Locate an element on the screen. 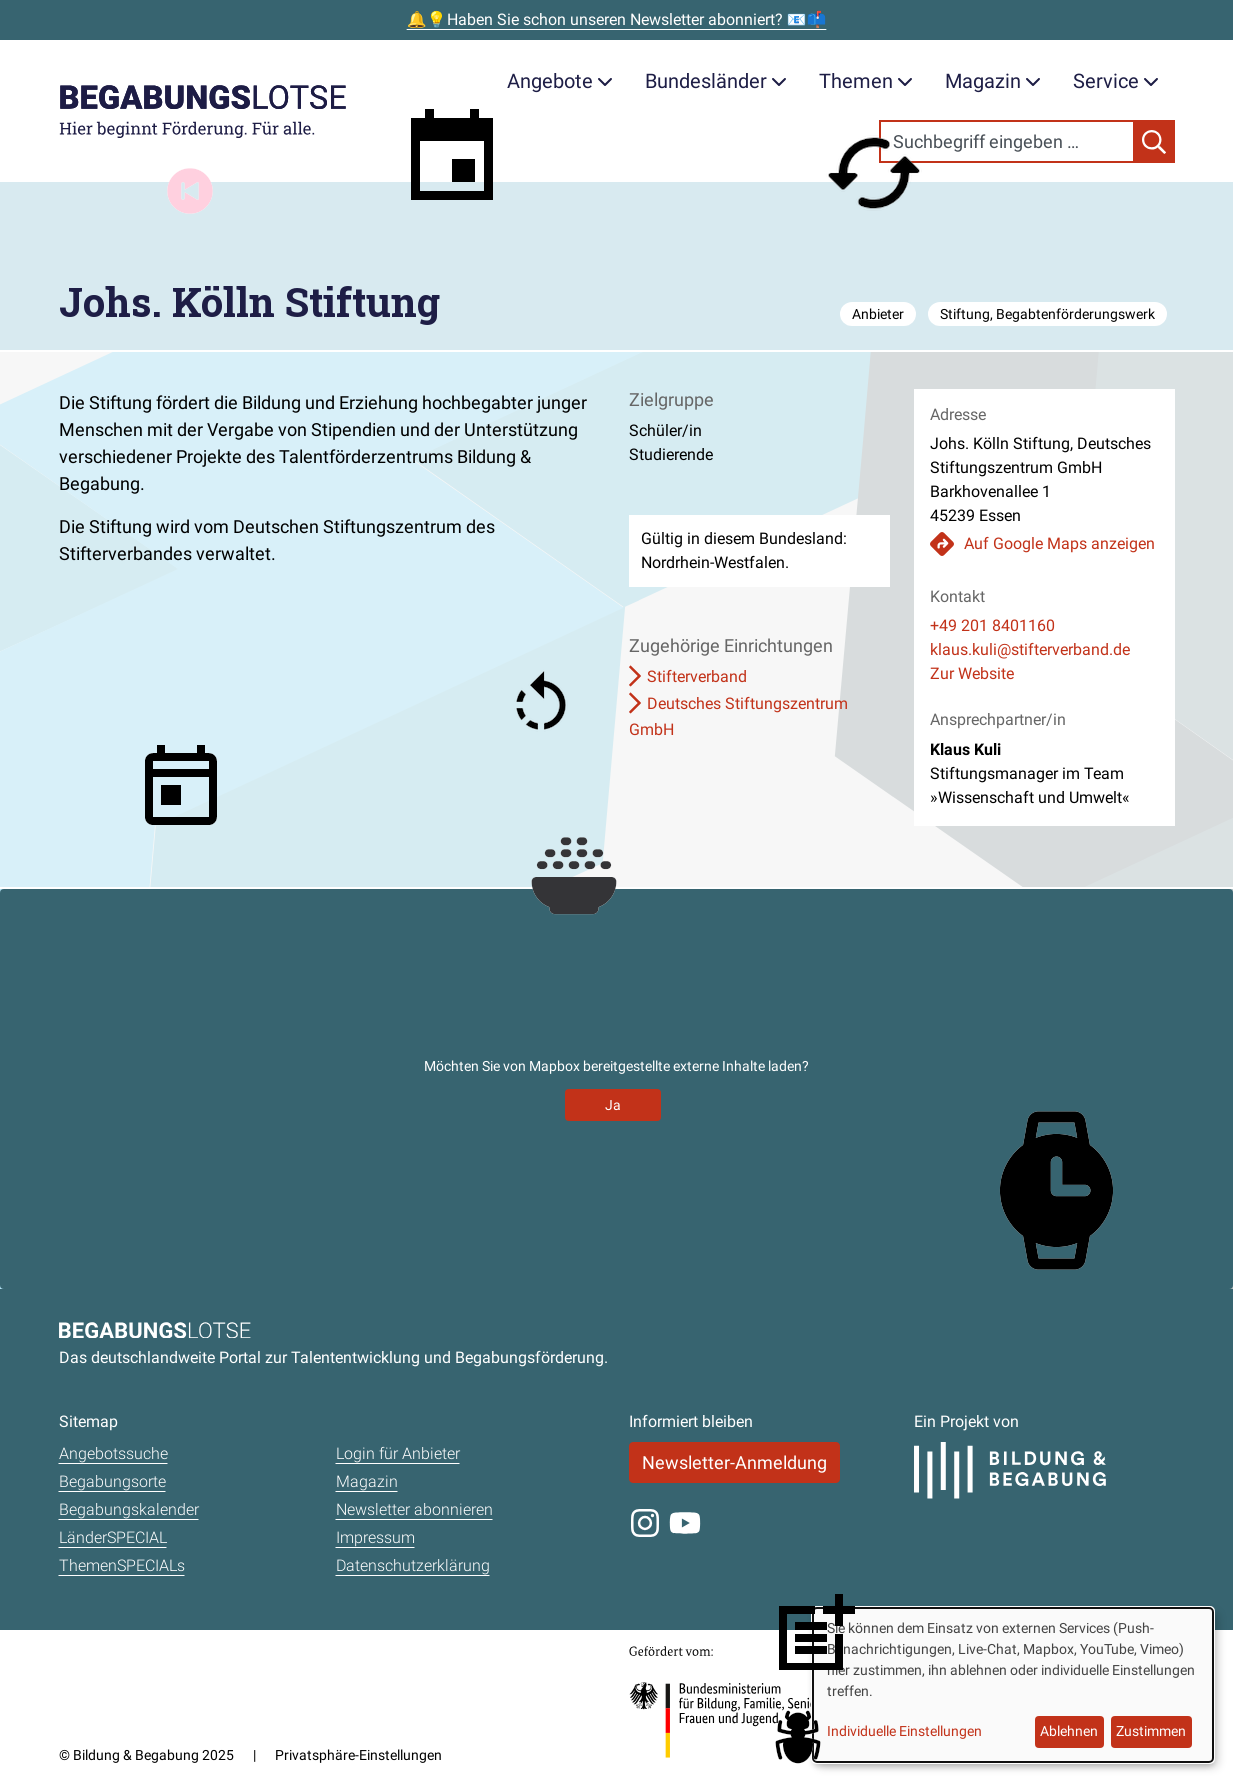 The width and height of the screenshot is (1233, 1782). skip to previous track is located at coordinates (190, 191).